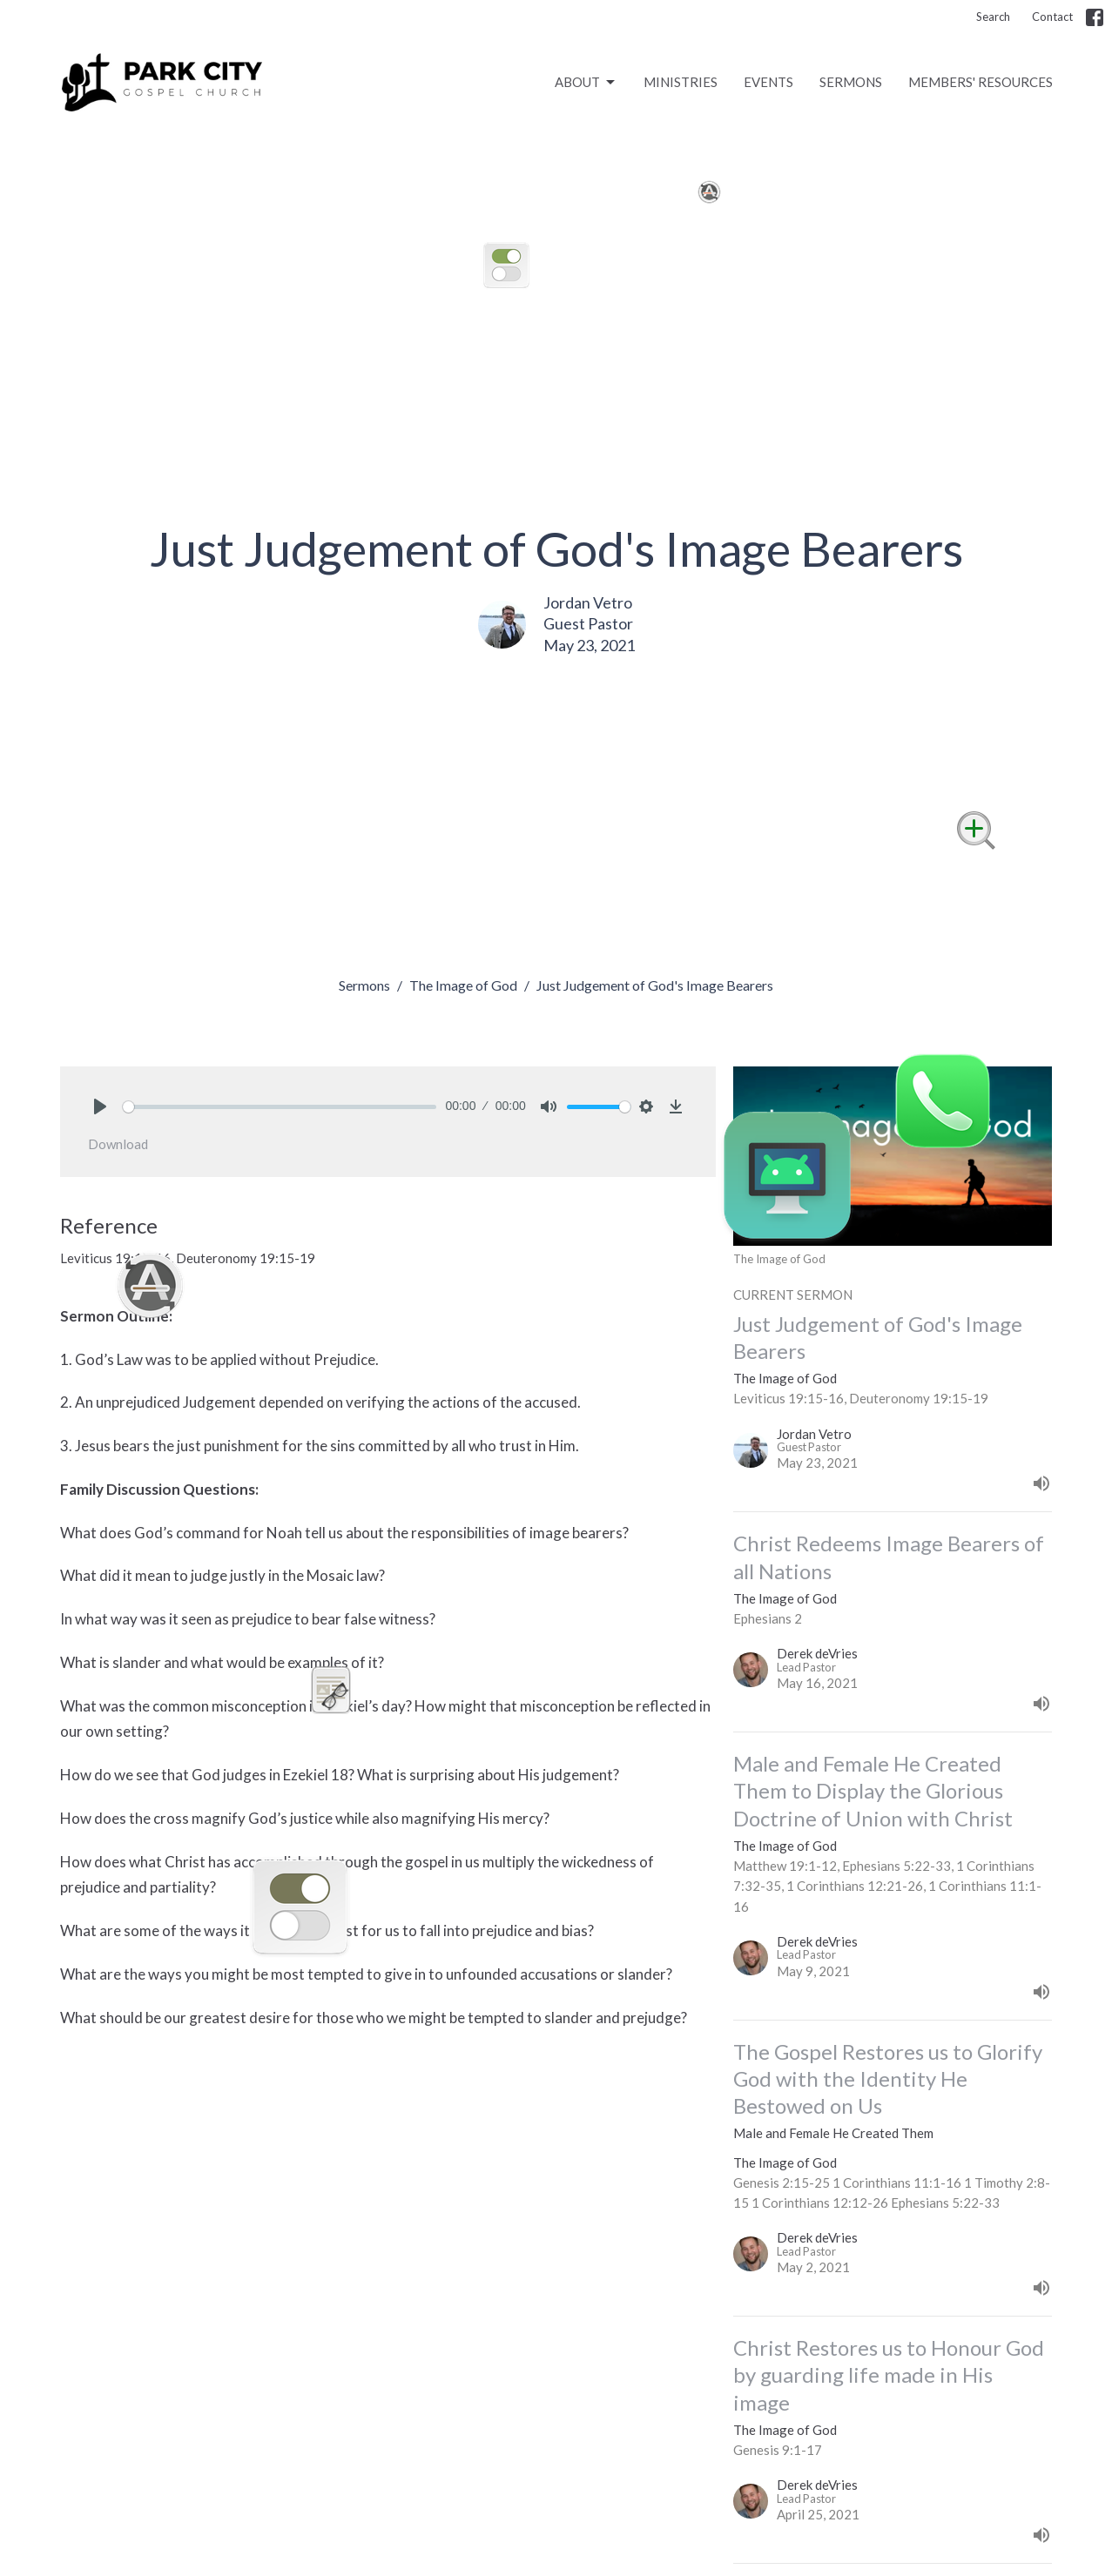 This screenshot has height=2576, width=1112. What do you see at coordinates (506, 265) in the screenshot?
I see `open system tweaks or settings customization` at bounding box center [506, 265].